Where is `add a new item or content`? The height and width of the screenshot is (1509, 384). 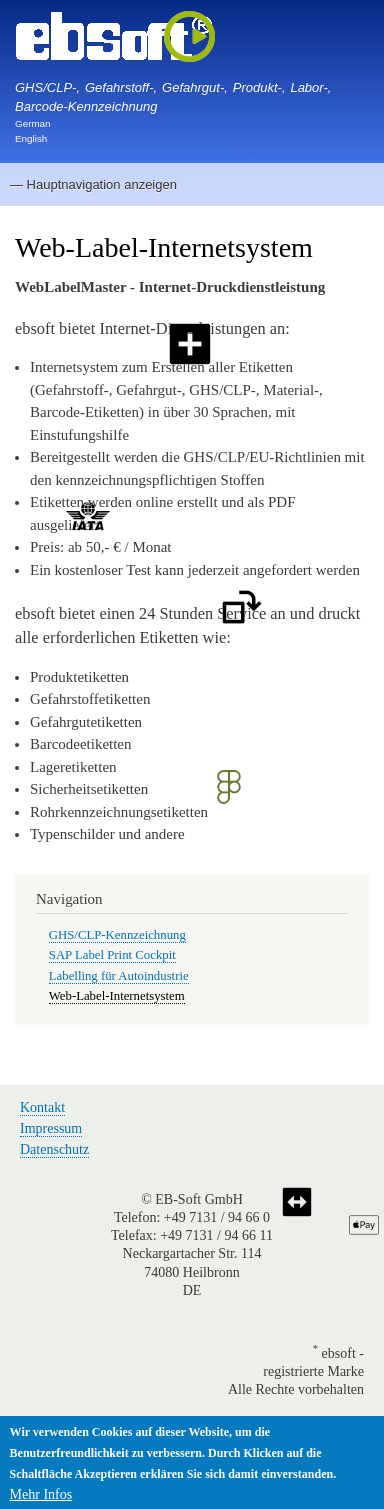
add a new item or content is located at coordinates (190, 344).